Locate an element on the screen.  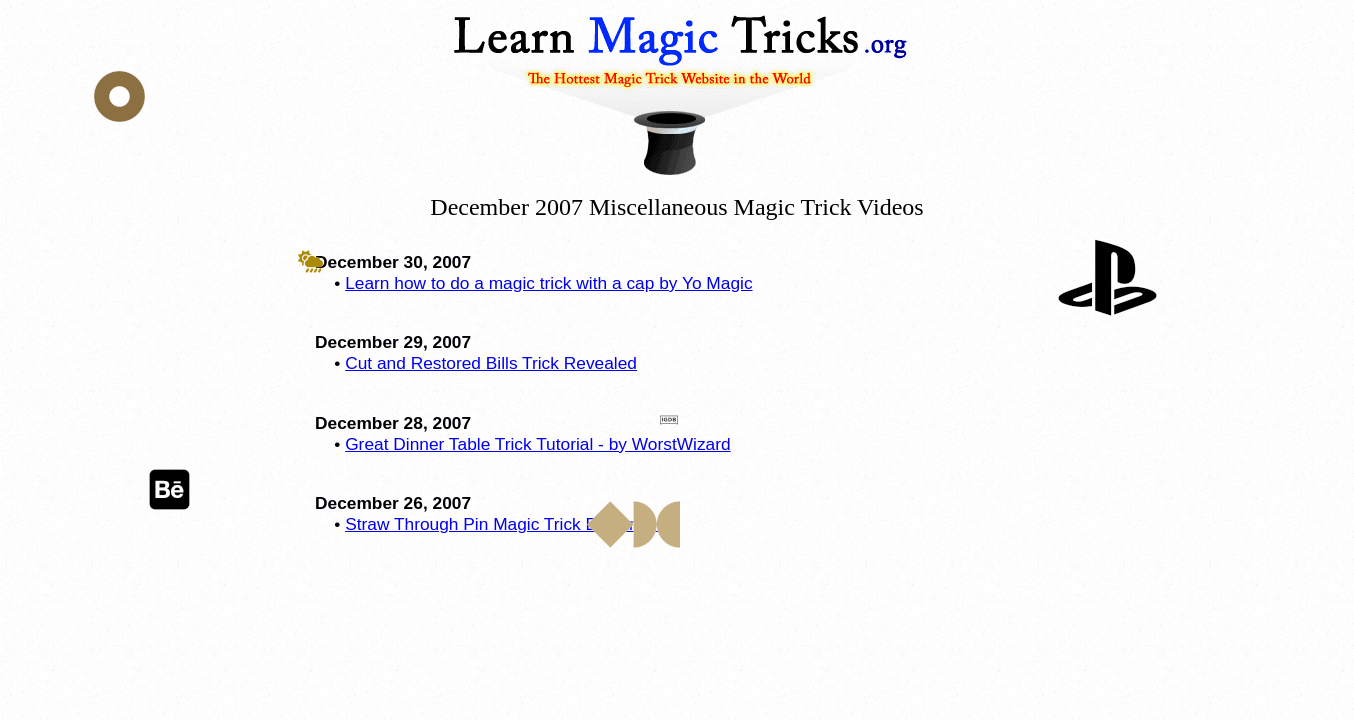
visit IGDB (Internet Game Database) website is located at coordinates (669, 420).